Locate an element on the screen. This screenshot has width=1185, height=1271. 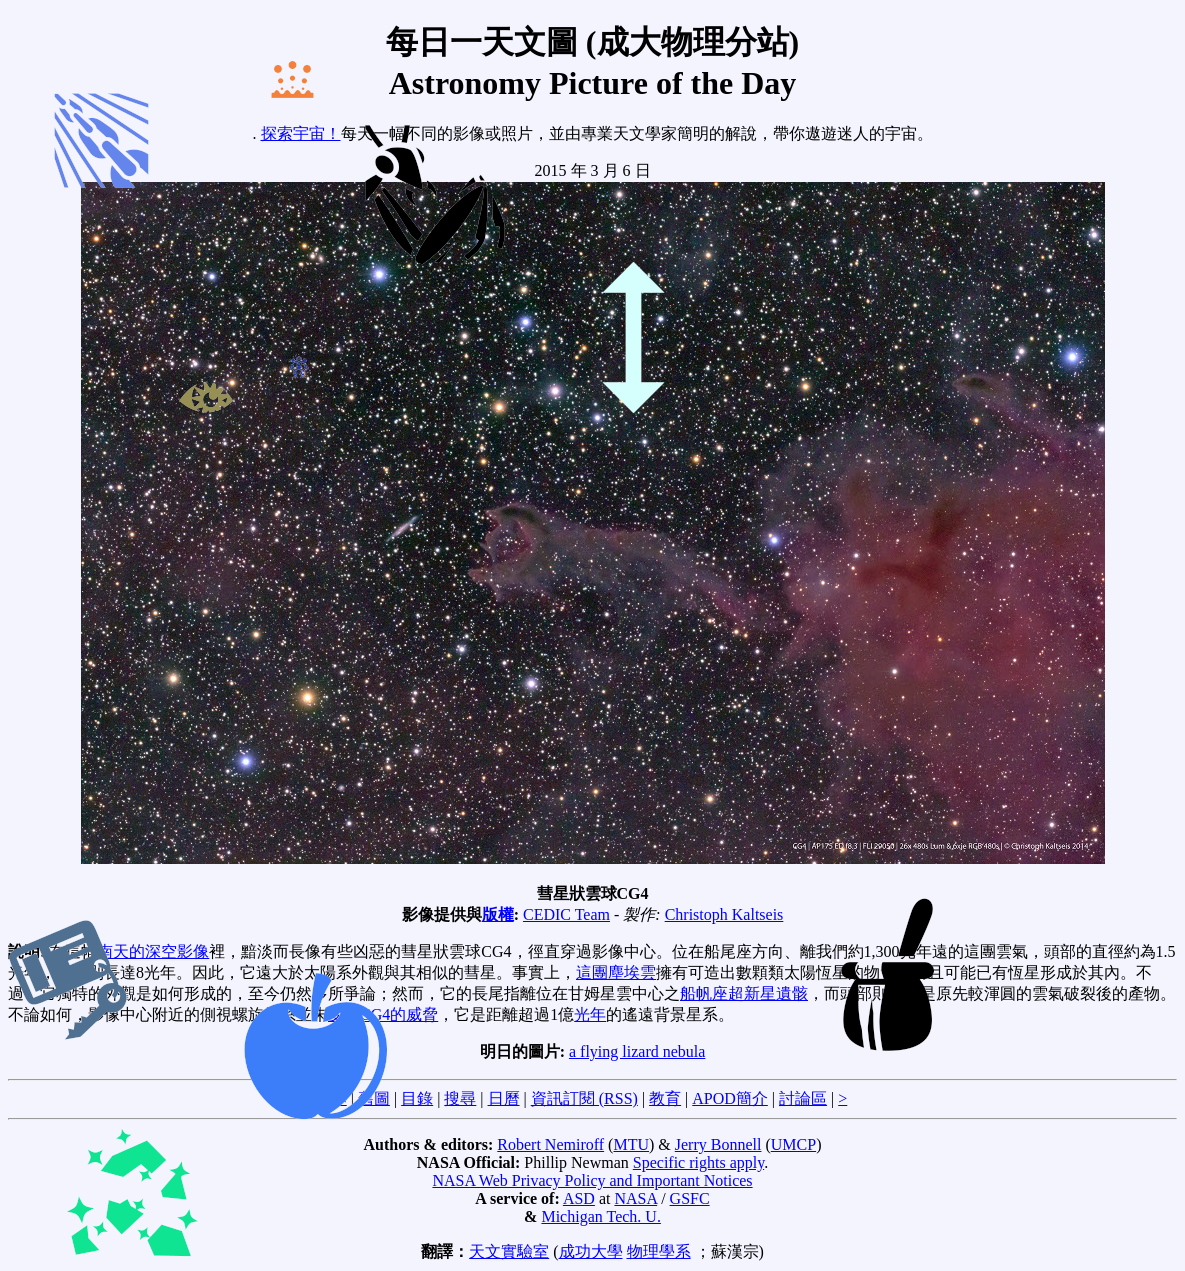
indicates lava or molten terrain hazard is located at coordinates (292, 79).